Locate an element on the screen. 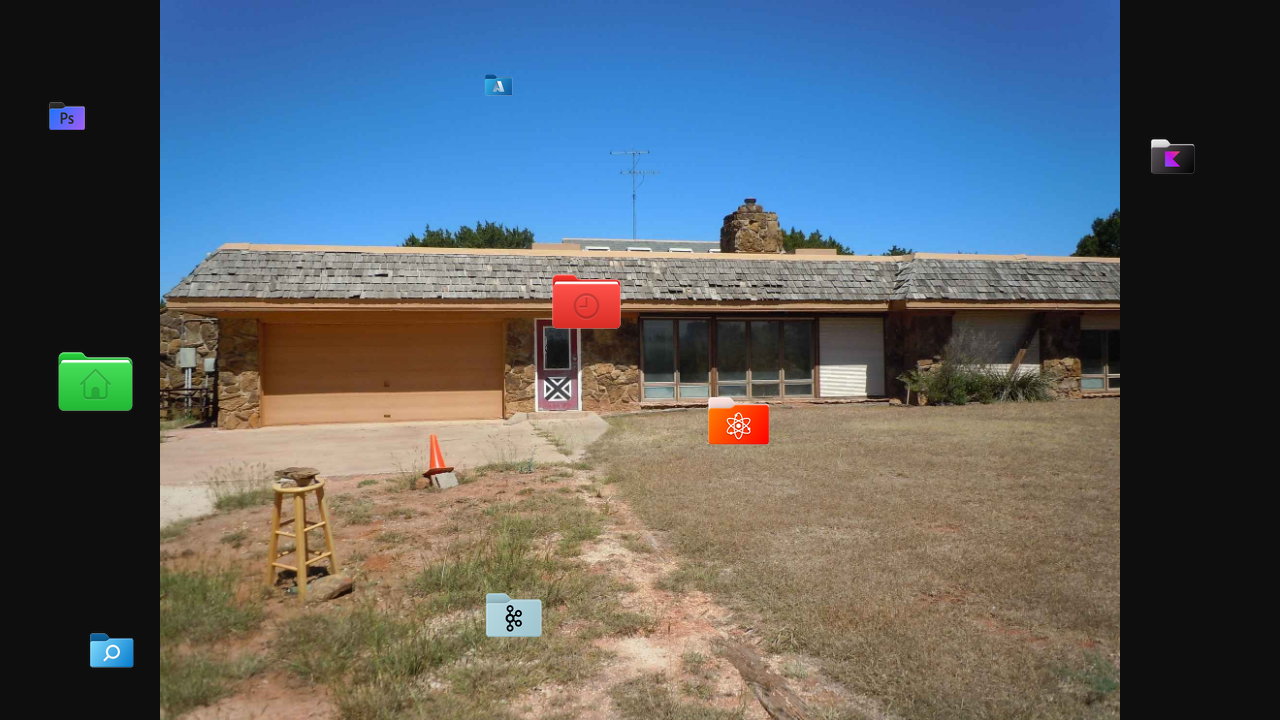 The image size is (1280, 720). access temporary files folder is located at coordinates (586, 301).